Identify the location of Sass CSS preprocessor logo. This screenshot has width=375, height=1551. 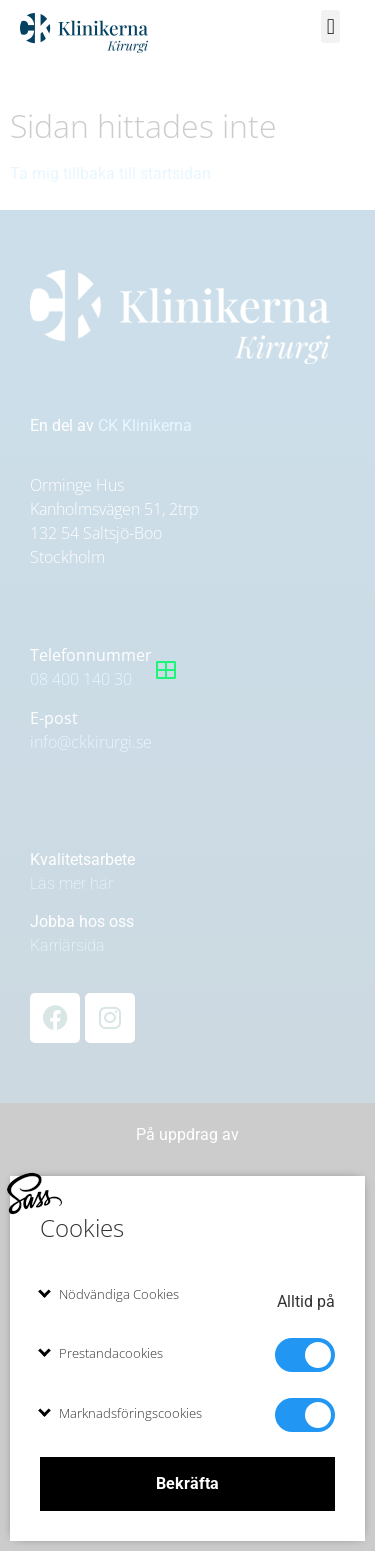
(34, 1193).